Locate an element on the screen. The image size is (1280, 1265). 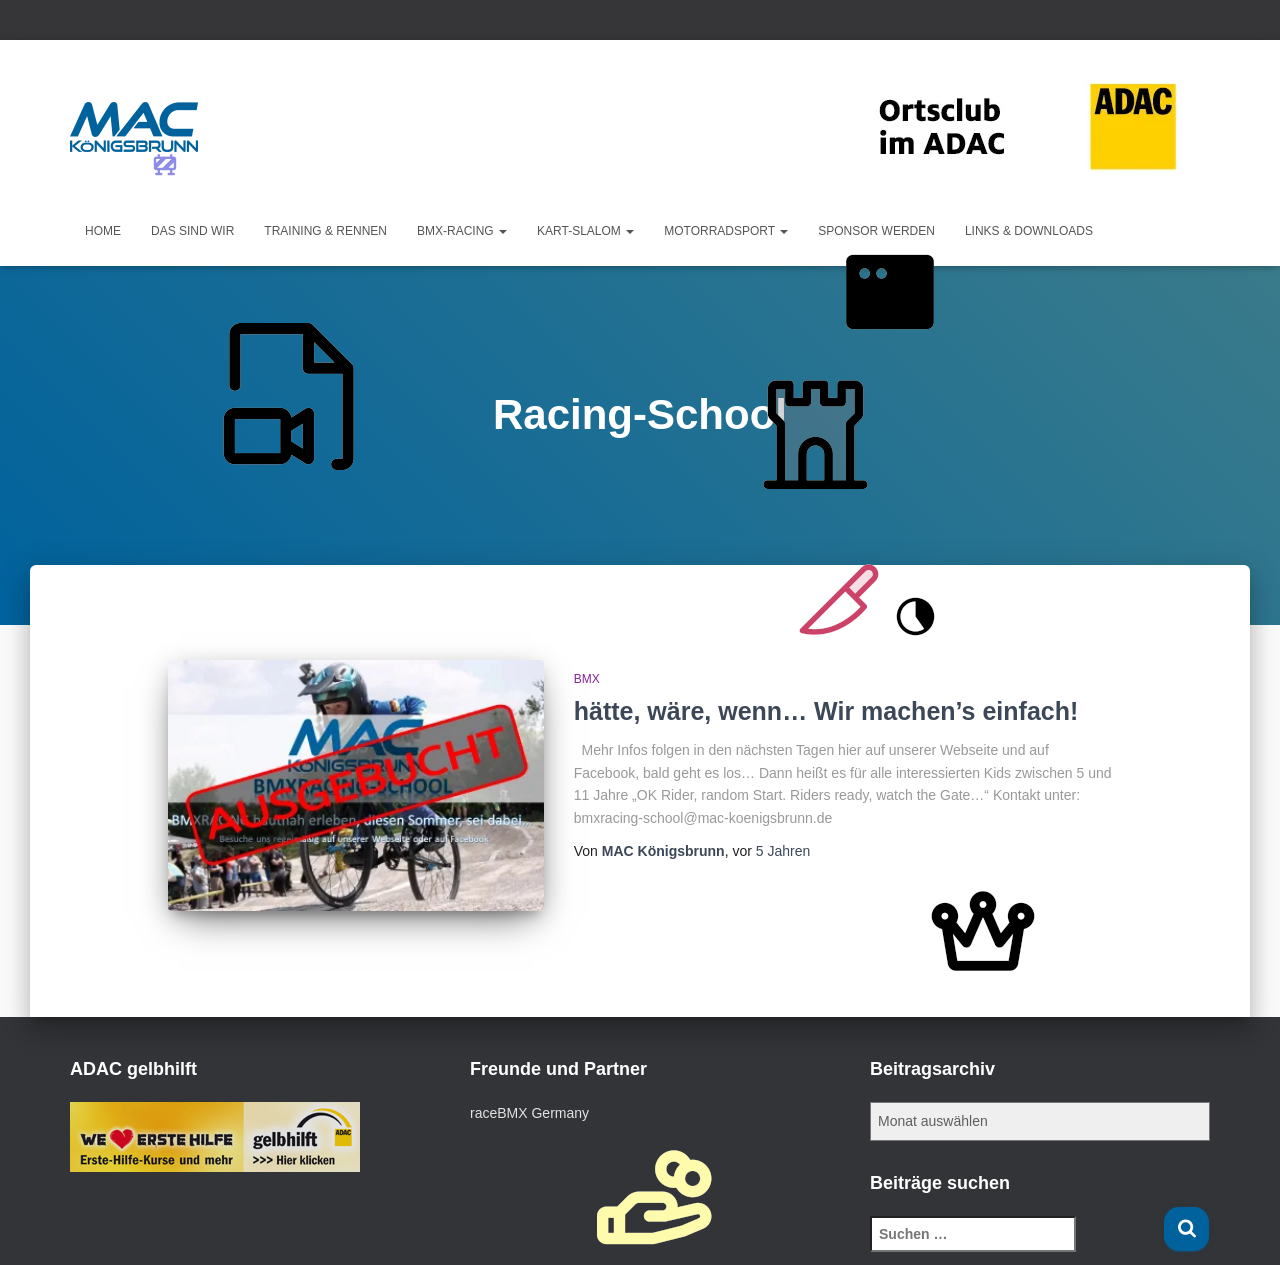
indicates 40% progress or completion is located at coordinates (915, 616).